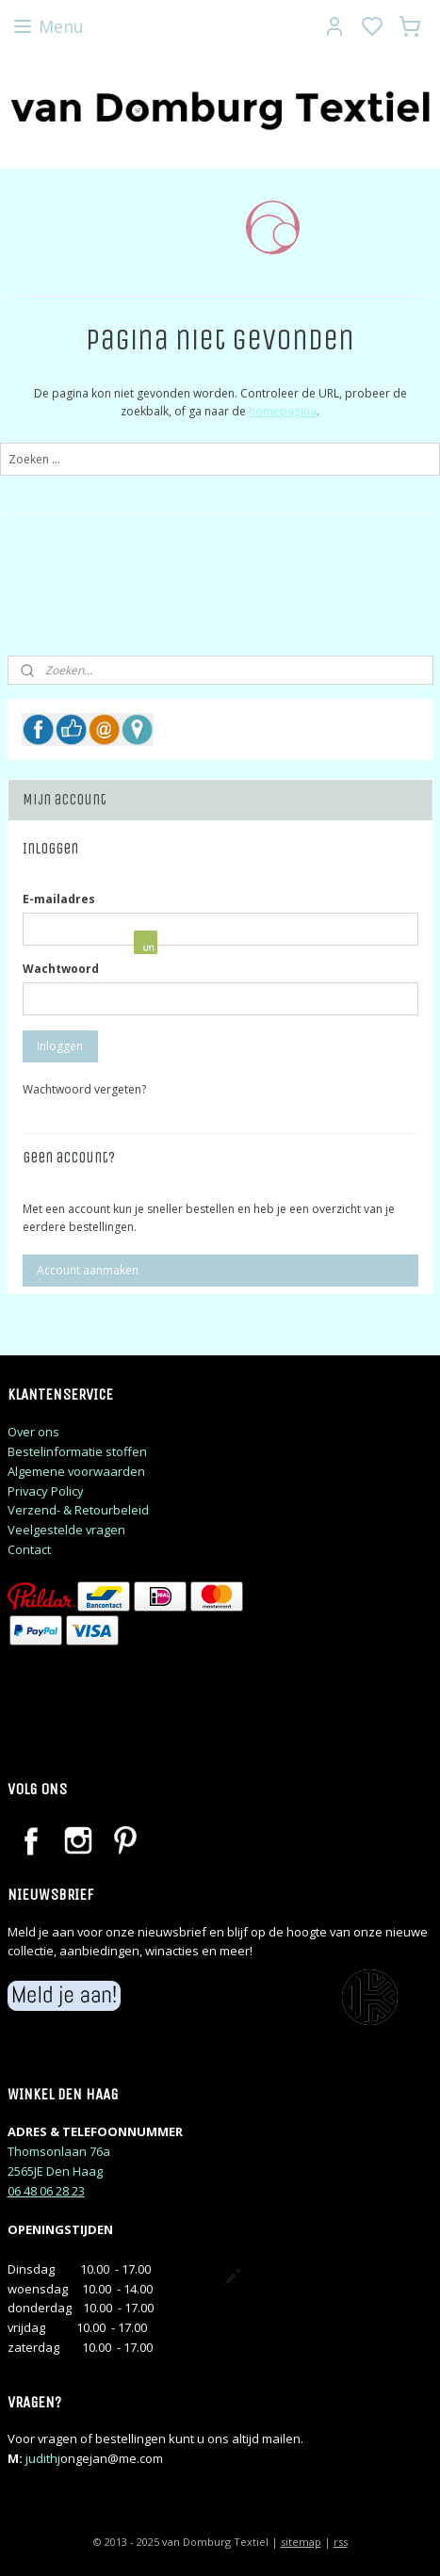 The height and width of the screenshot is (2576, 440). I want to click on unjs javascript tools logo, so click(145, 942).